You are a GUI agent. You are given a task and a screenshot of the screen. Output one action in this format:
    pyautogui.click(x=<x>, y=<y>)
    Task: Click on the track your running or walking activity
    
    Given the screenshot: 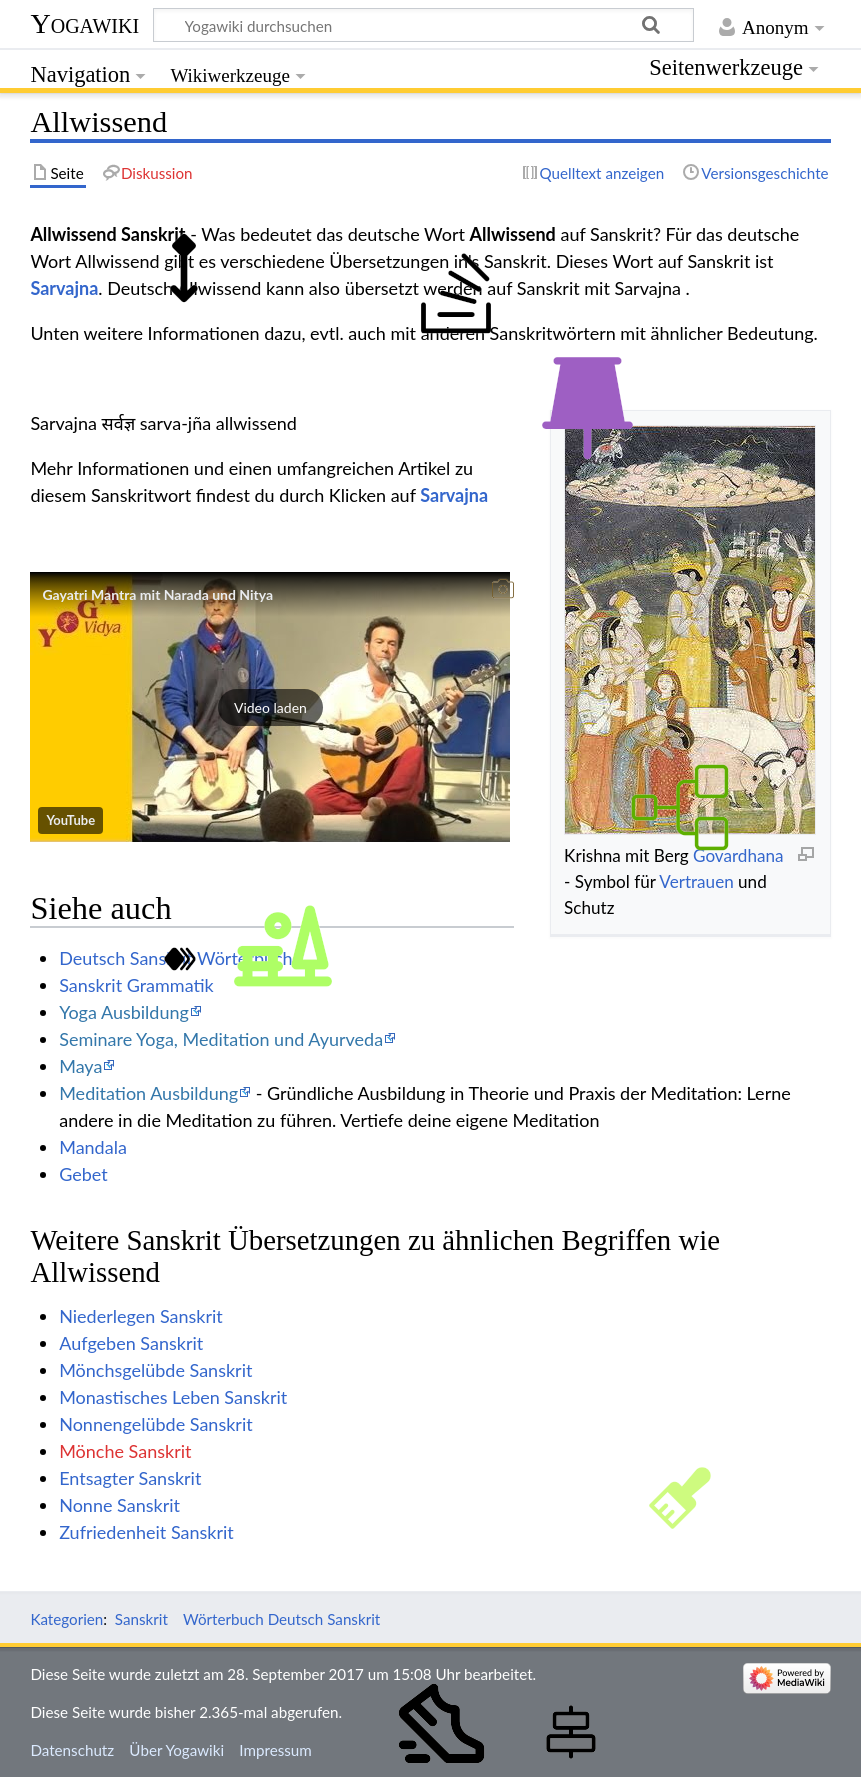 What is the action you would take?
    pyautogui.click(x=440, y=1728)
    